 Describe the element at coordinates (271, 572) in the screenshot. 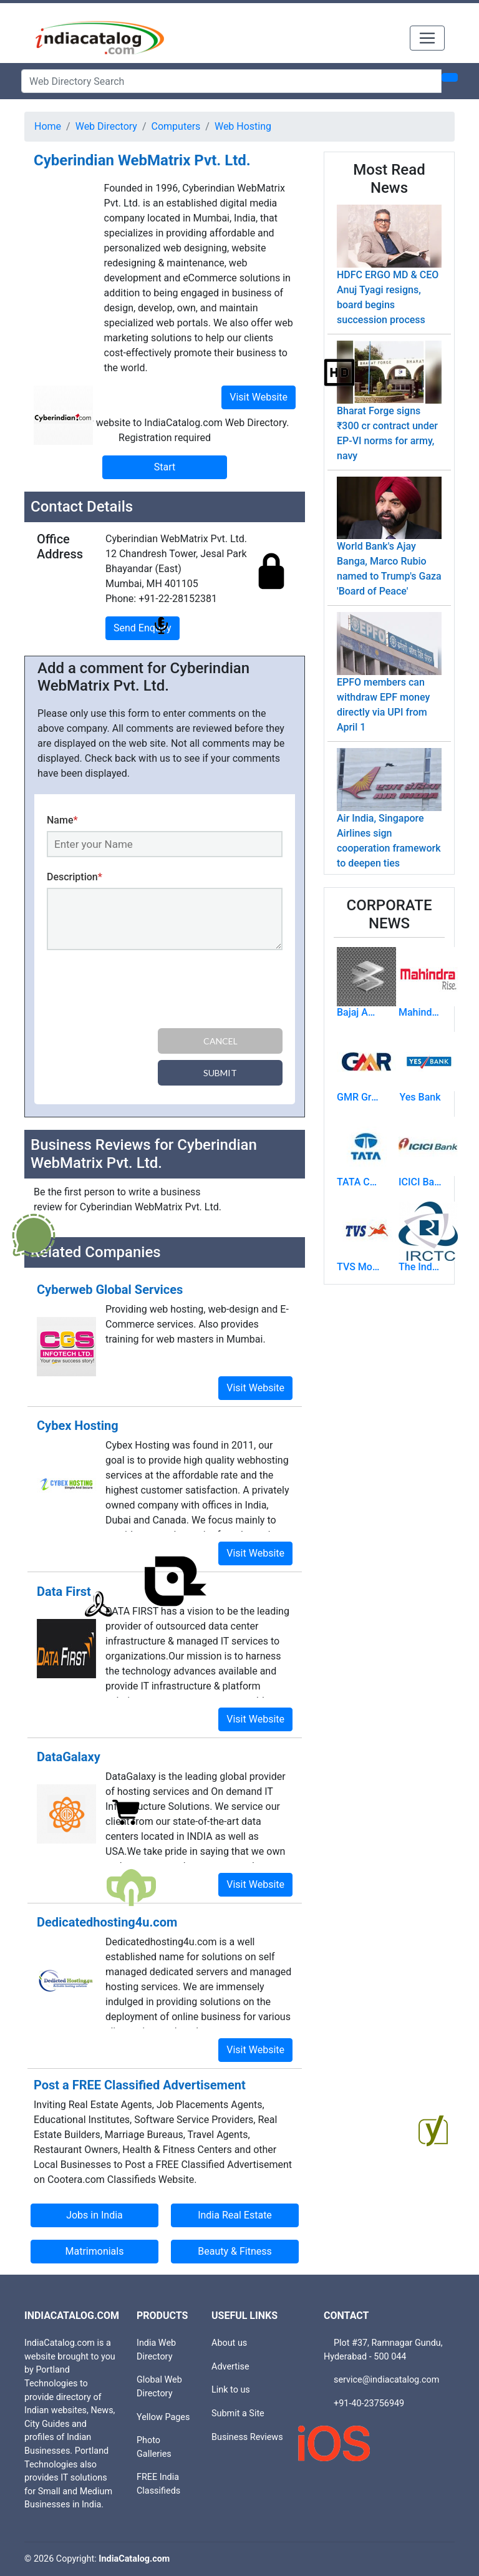

I see `indicates a locked or secure item` at that location.